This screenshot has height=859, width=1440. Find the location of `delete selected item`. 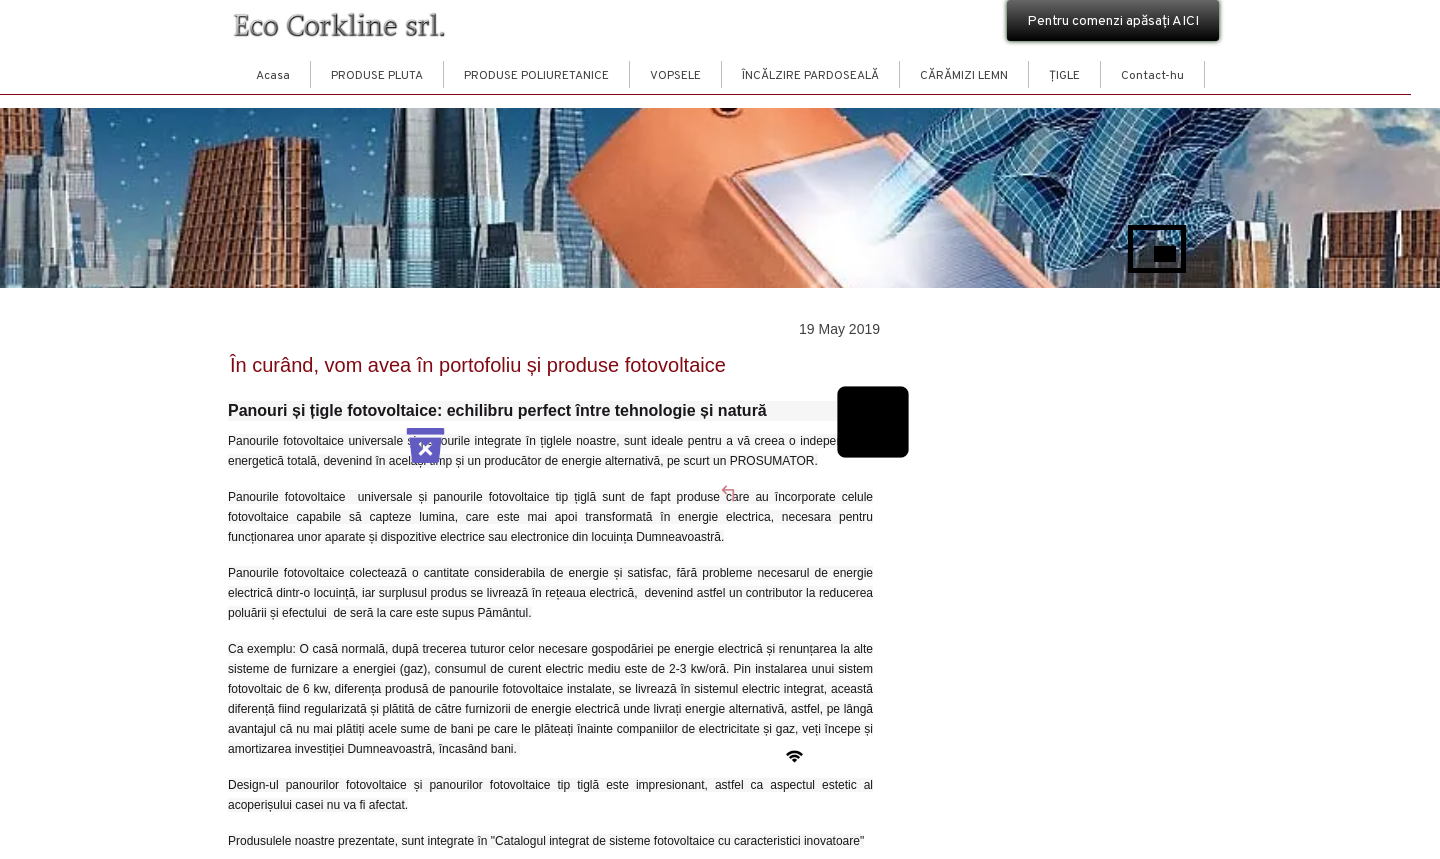

delete selected item is located at coordinates (425, 445).